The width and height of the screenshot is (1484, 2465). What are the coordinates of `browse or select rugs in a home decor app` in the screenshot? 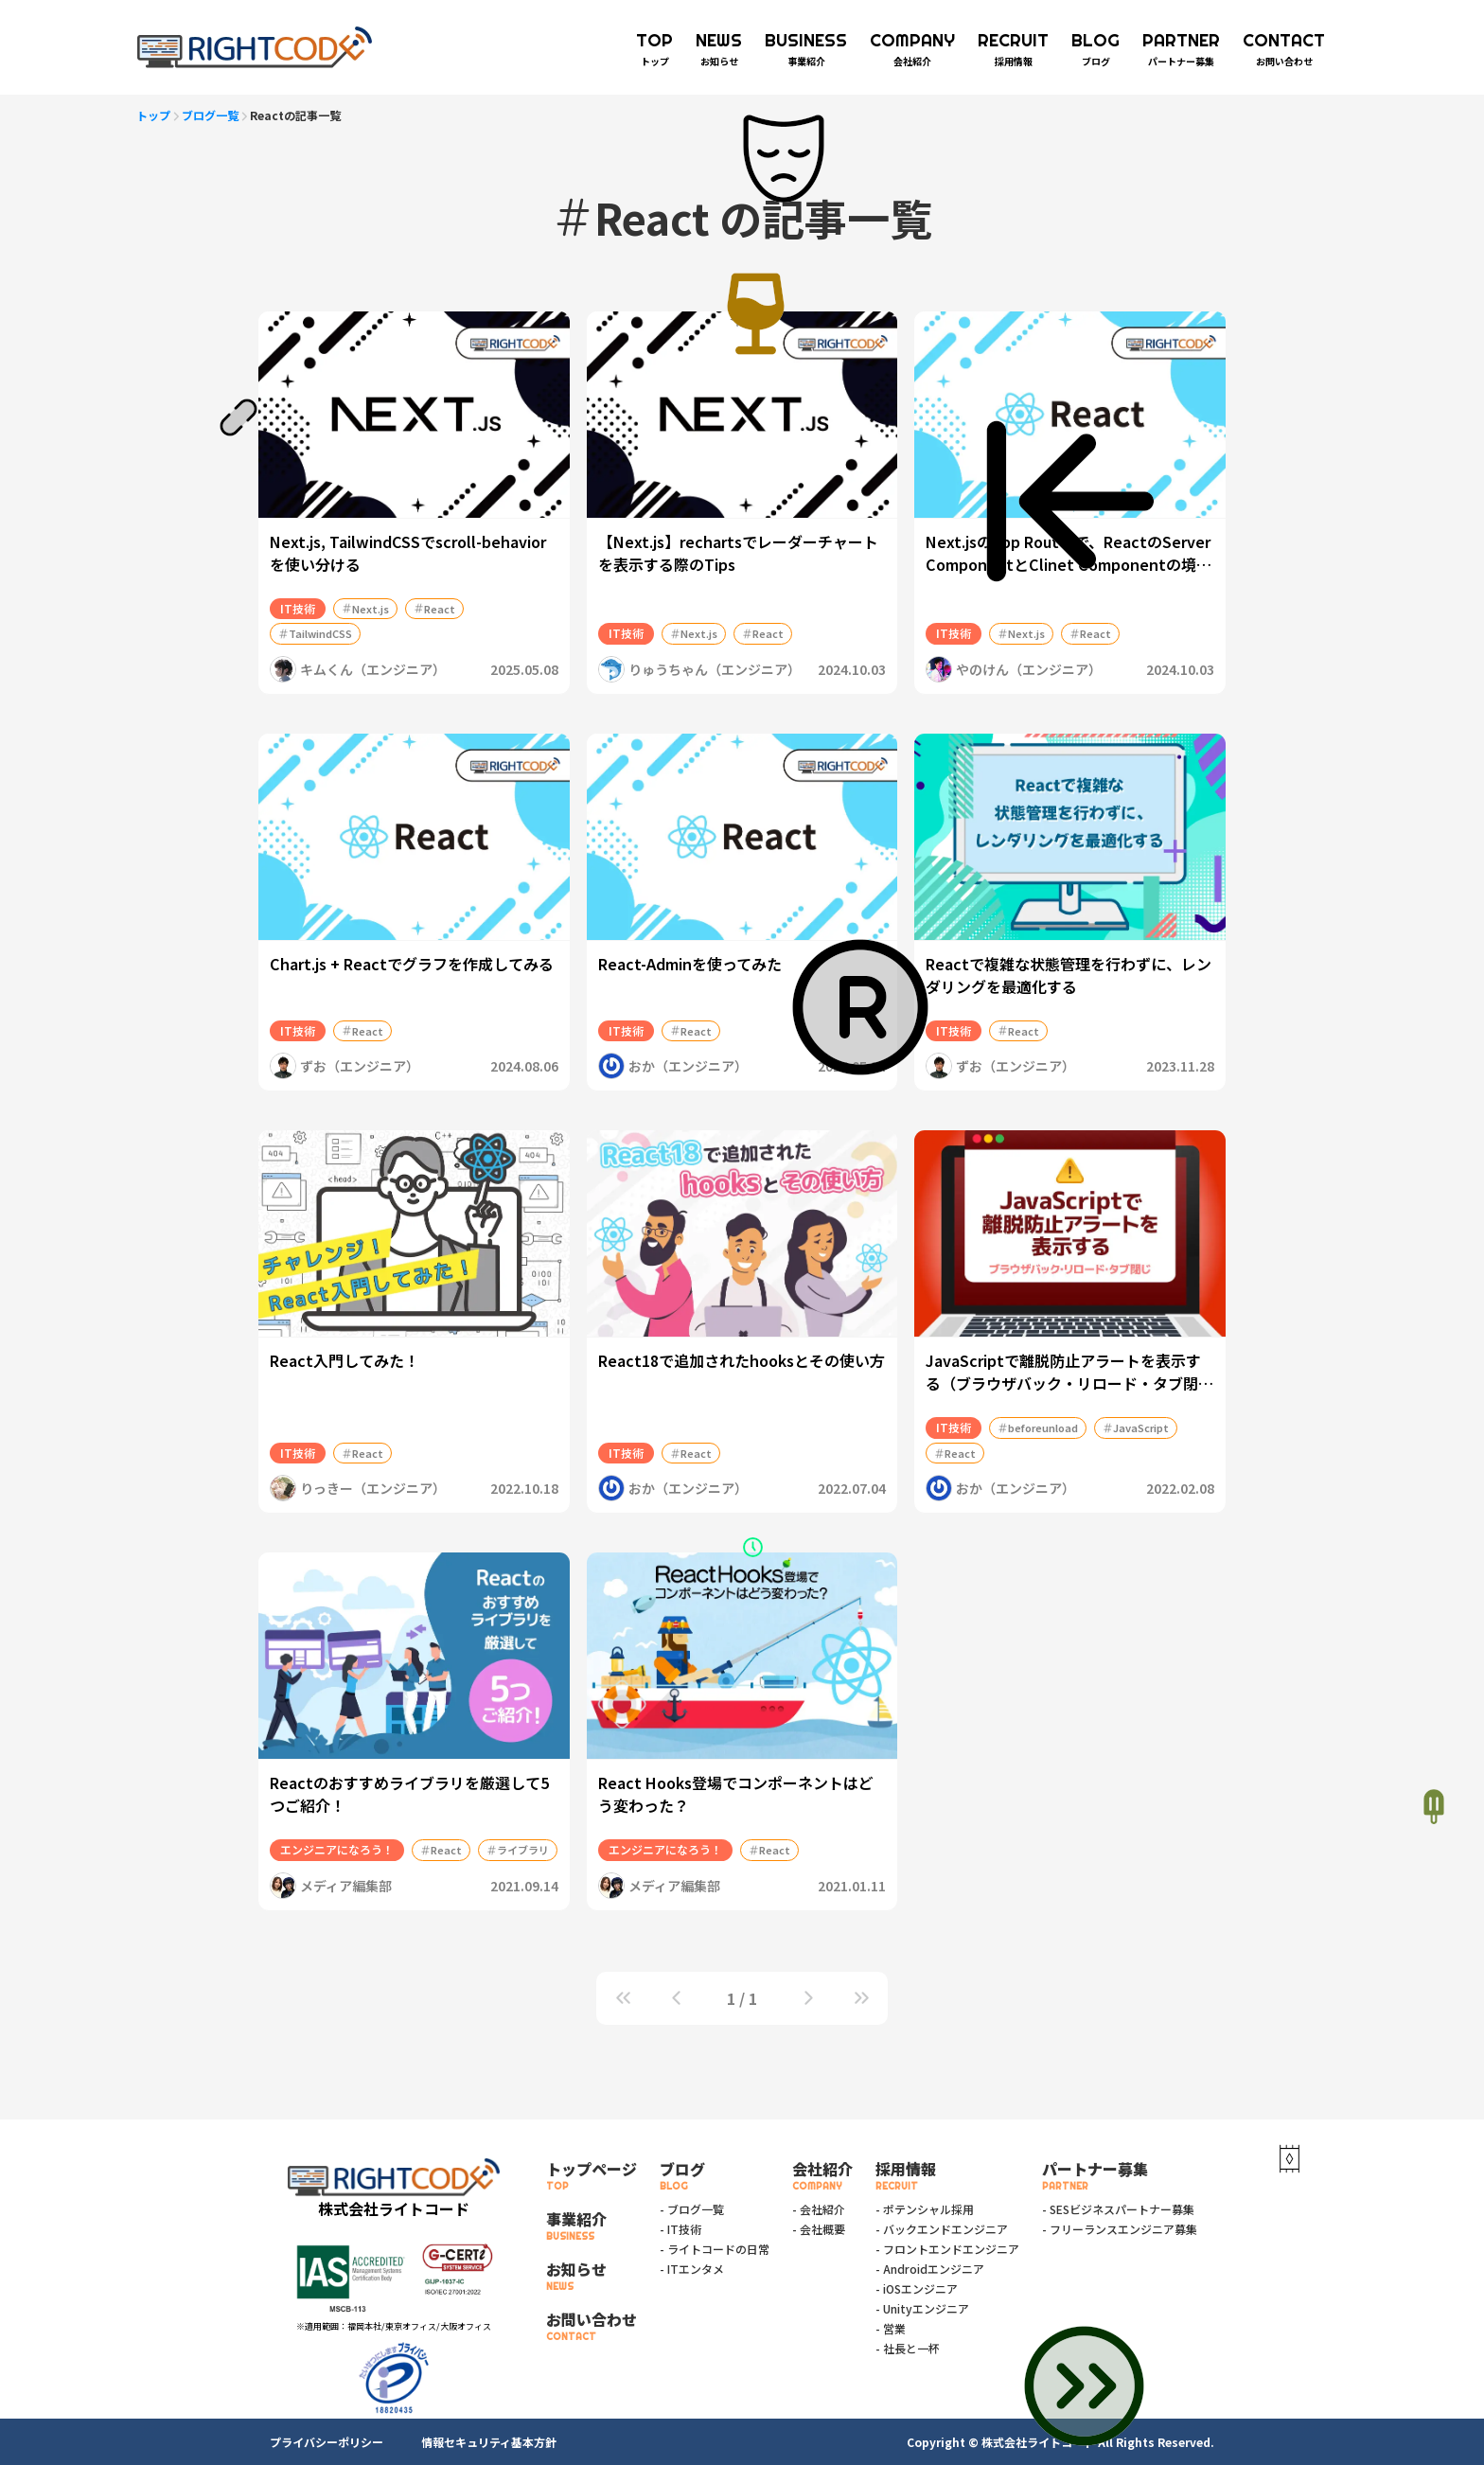 It's located at (1289, 2158).